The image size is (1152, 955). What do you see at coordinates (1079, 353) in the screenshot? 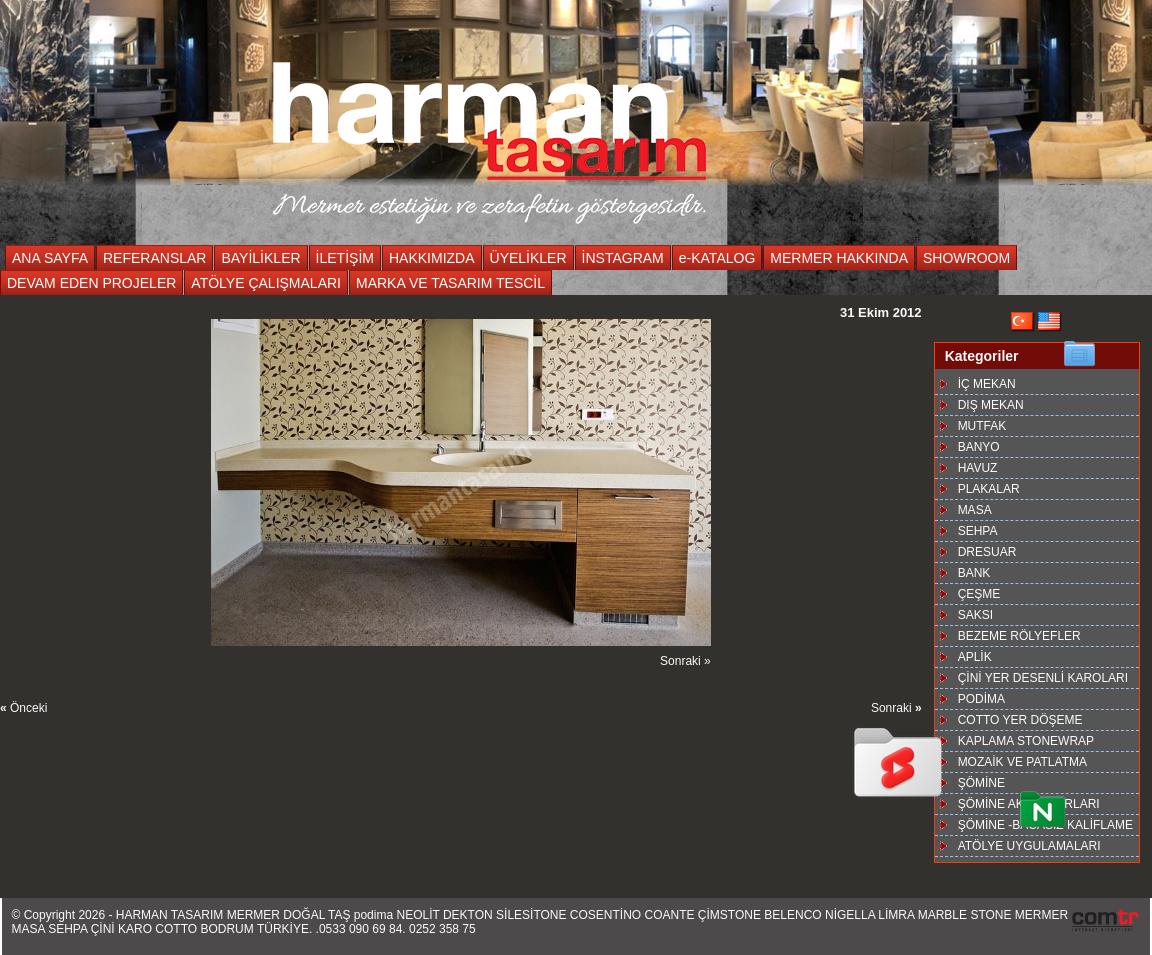
I see `access network-attached storage folder` at bounding box center [1079, 353].